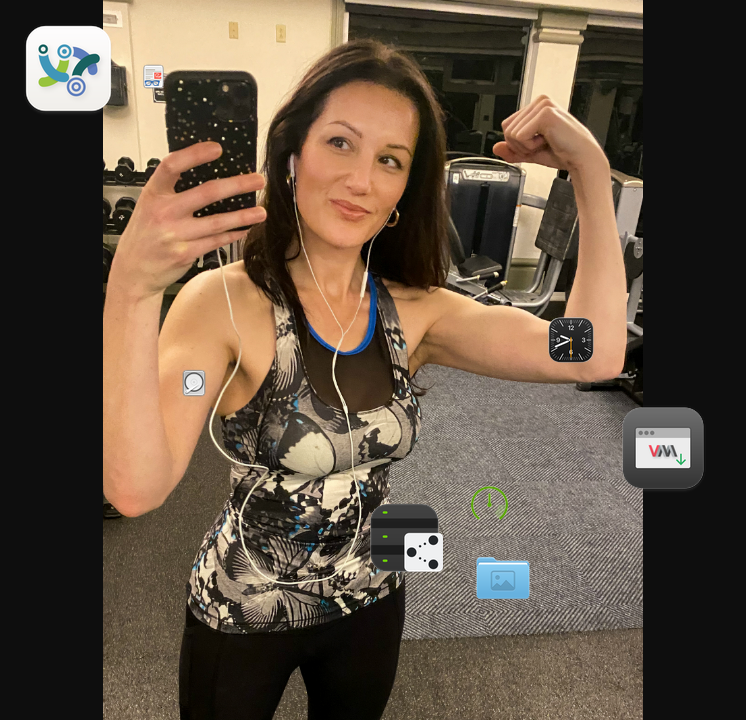 The height and width of the screenshot is (720, 746). I want to click on open your images folder, so click(503, 578).